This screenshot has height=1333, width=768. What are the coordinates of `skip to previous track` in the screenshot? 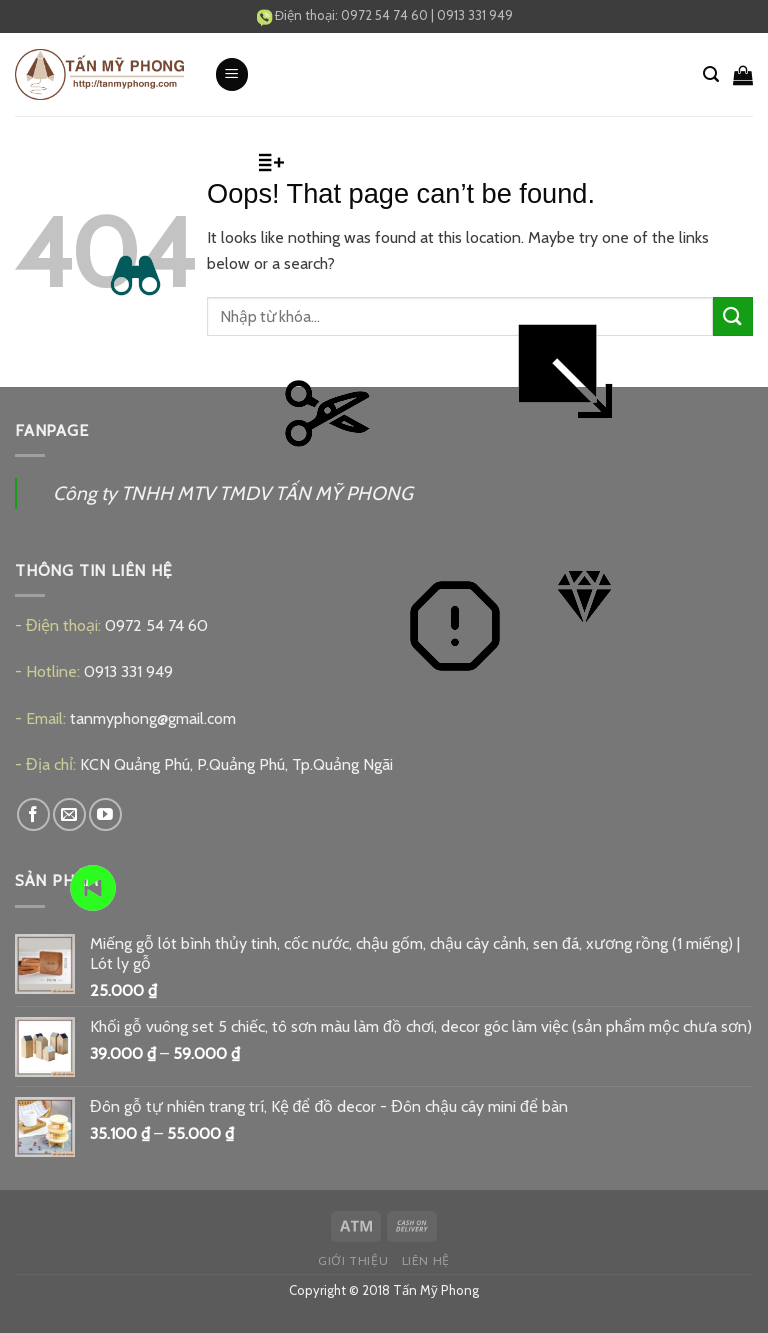 It's located at (93, 888).